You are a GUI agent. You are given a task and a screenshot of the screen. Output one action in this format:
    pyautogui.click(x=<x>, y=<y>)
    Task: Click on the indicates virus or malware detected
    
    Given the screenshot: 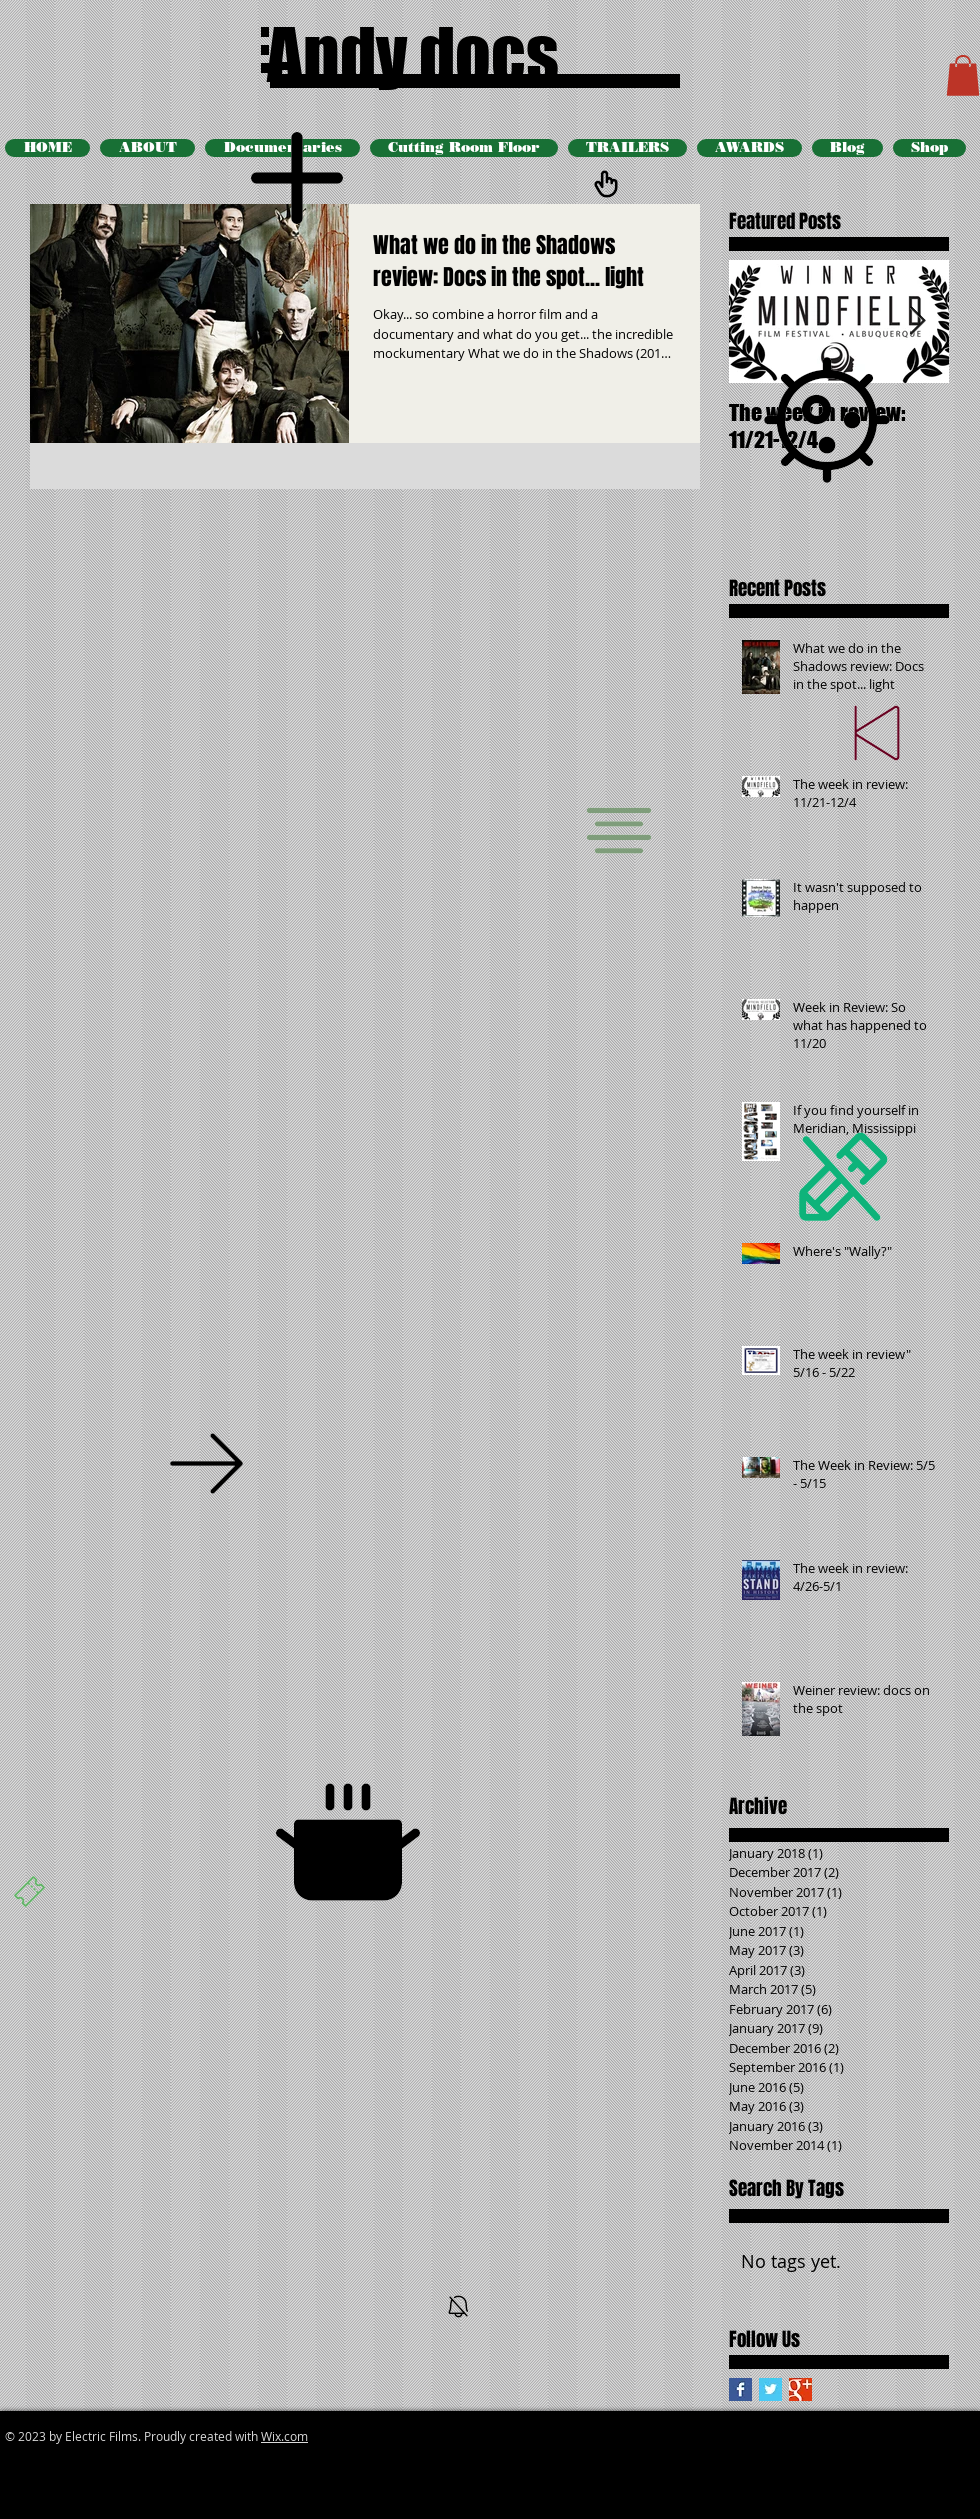 What is the action you would take?
    pyautogui.click(x=827, y=420)
    